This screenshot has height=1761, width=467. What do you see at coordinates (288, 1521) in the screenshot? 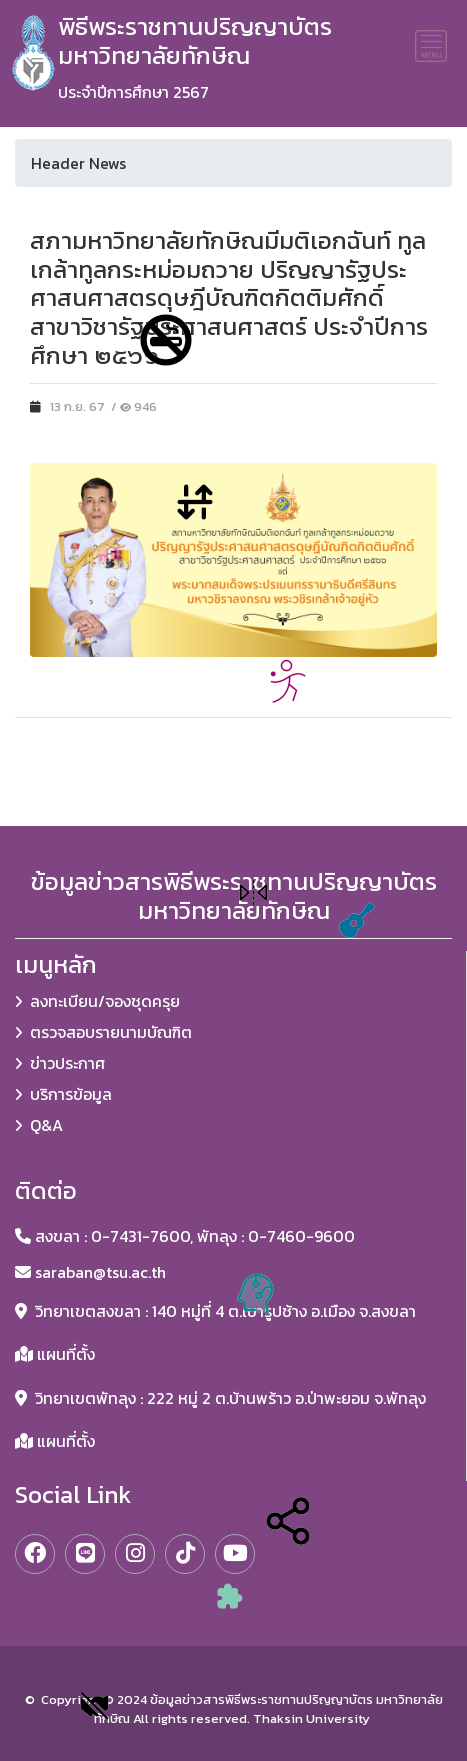
I see `share content with others` at bounding box center [288, 1521].